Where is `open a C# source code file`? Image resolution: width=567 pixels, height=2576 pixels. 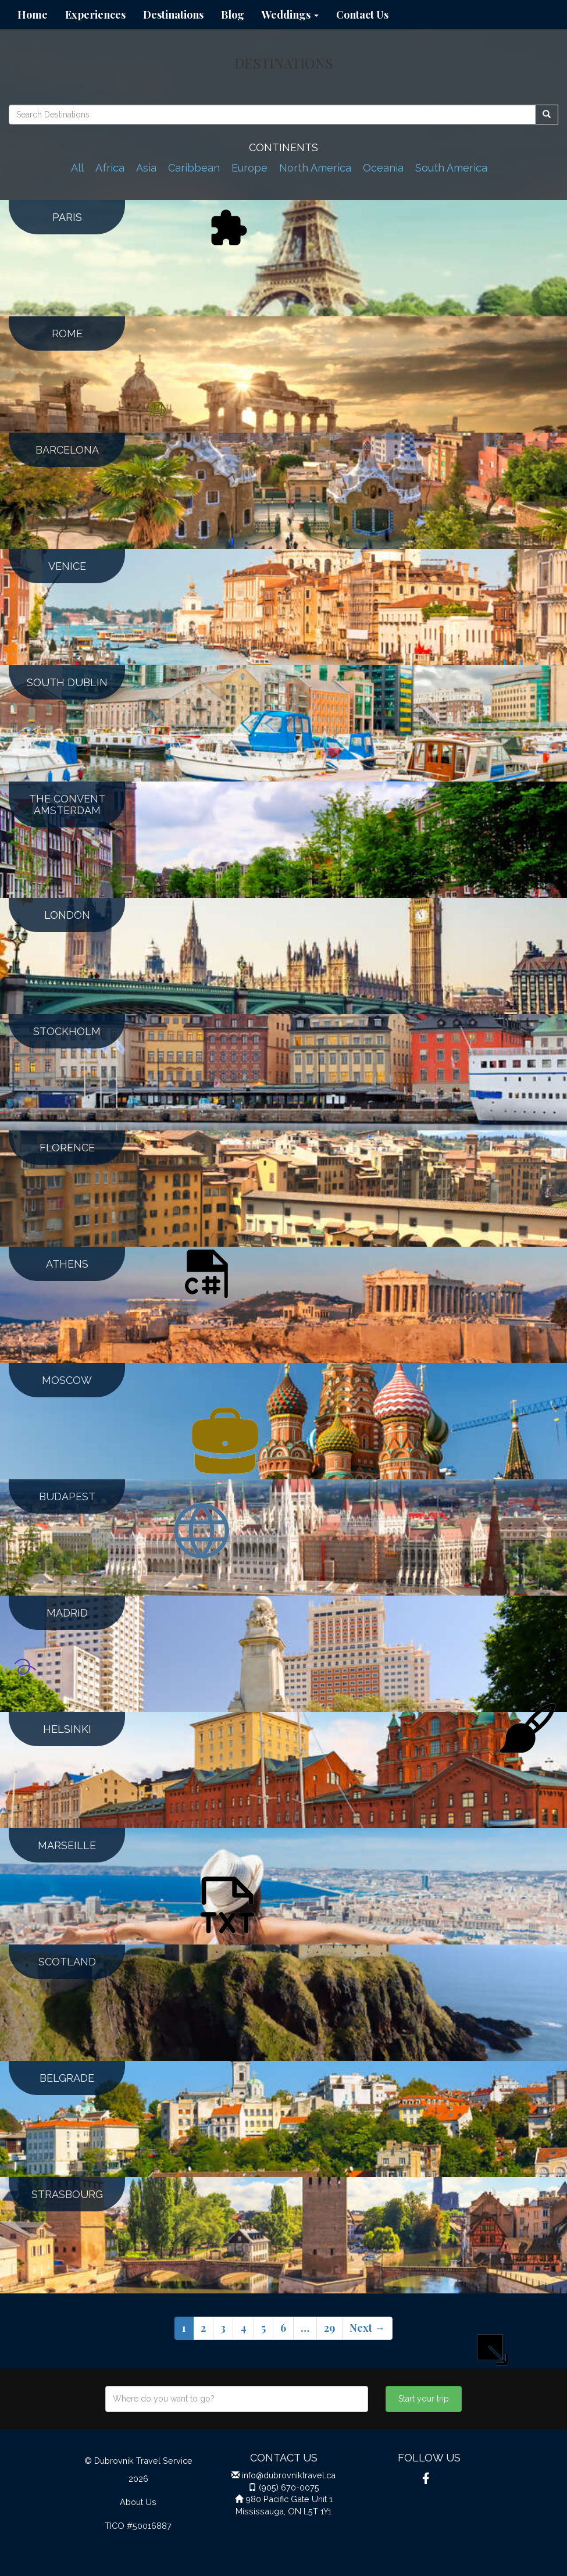
open a C# source code file is located at coordinates (207, 1273).